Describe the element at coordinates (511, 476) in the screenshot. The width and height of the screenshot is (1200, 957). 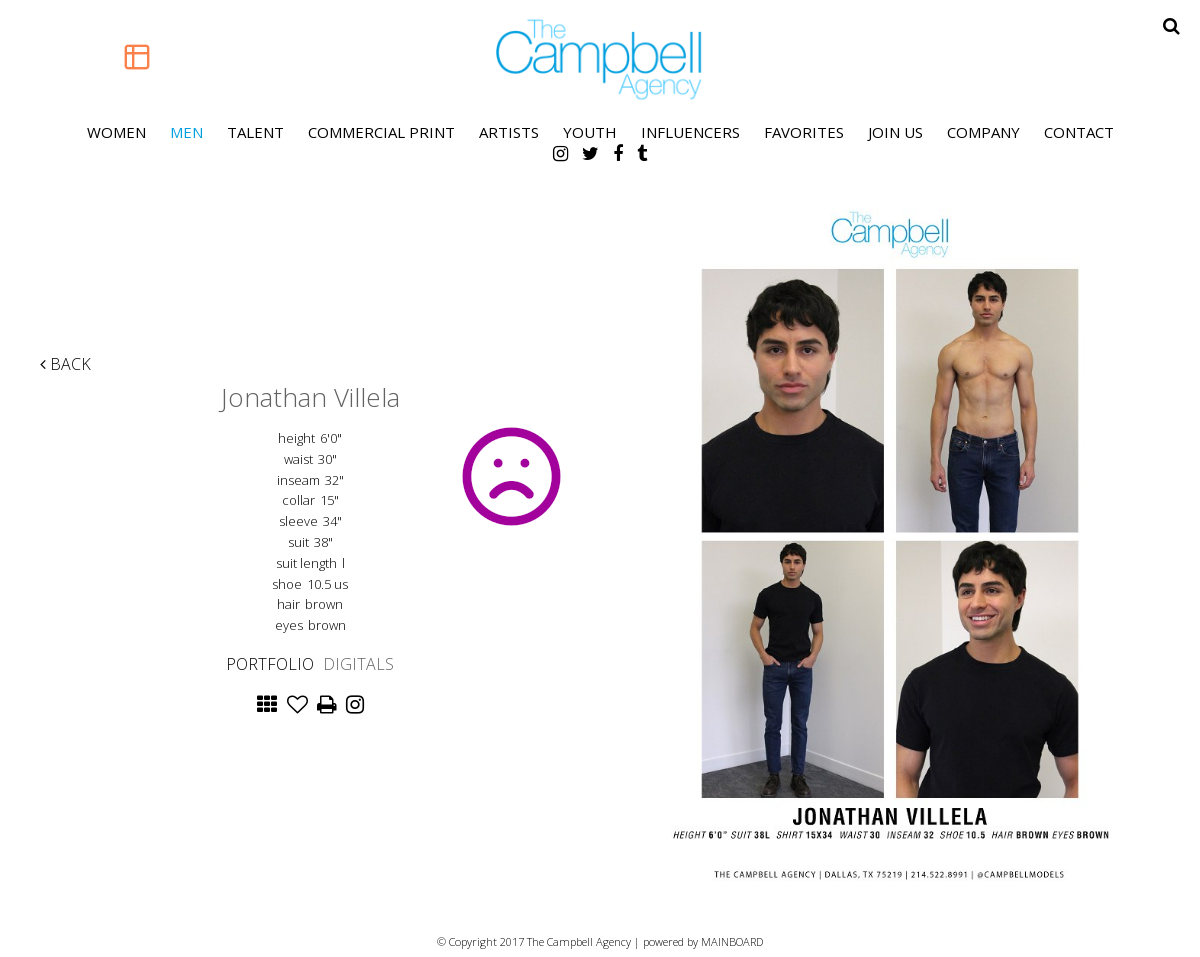
I see `submit negative feedback or rating` at that location.